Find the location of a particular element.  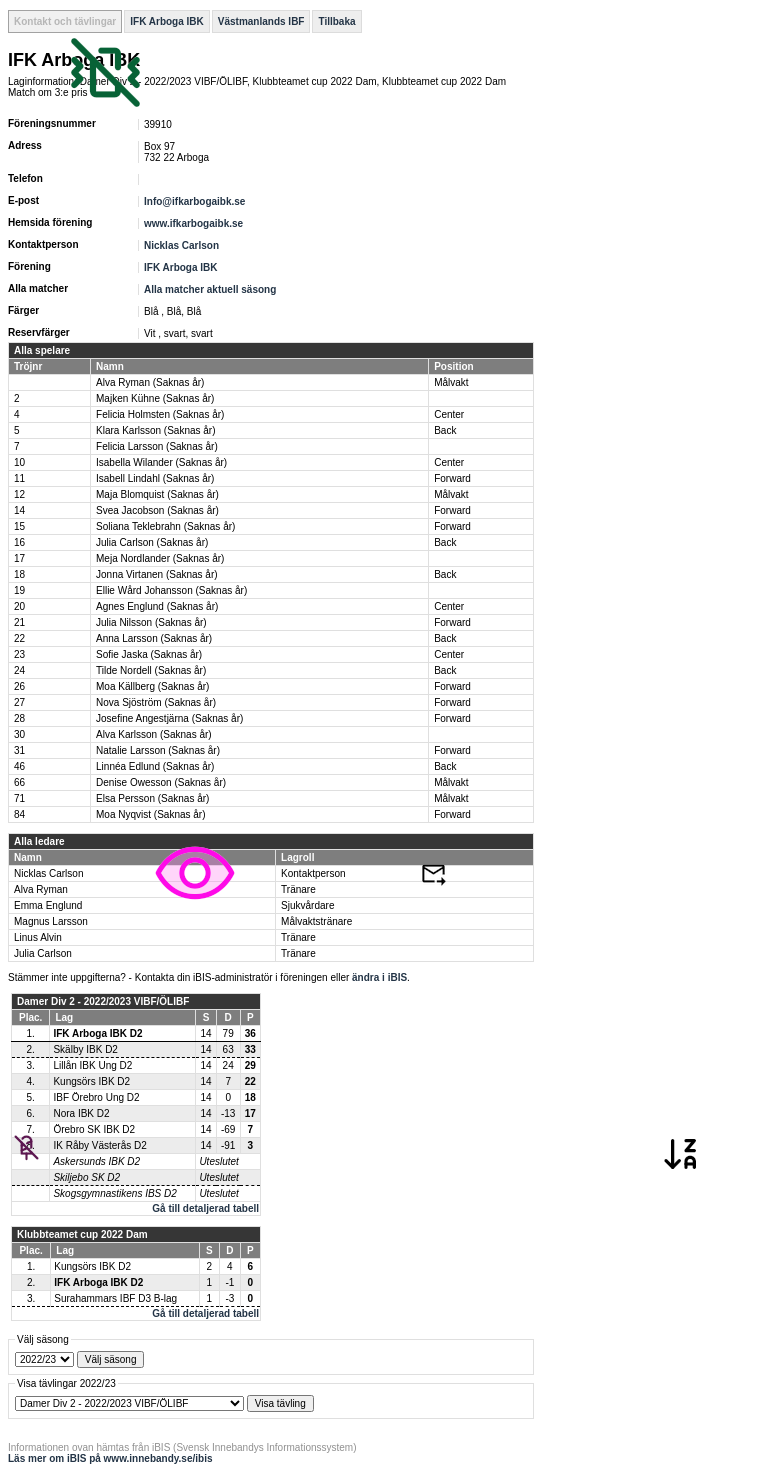

ice cream unavailable or sold out is located at coordinates (26, 1147).